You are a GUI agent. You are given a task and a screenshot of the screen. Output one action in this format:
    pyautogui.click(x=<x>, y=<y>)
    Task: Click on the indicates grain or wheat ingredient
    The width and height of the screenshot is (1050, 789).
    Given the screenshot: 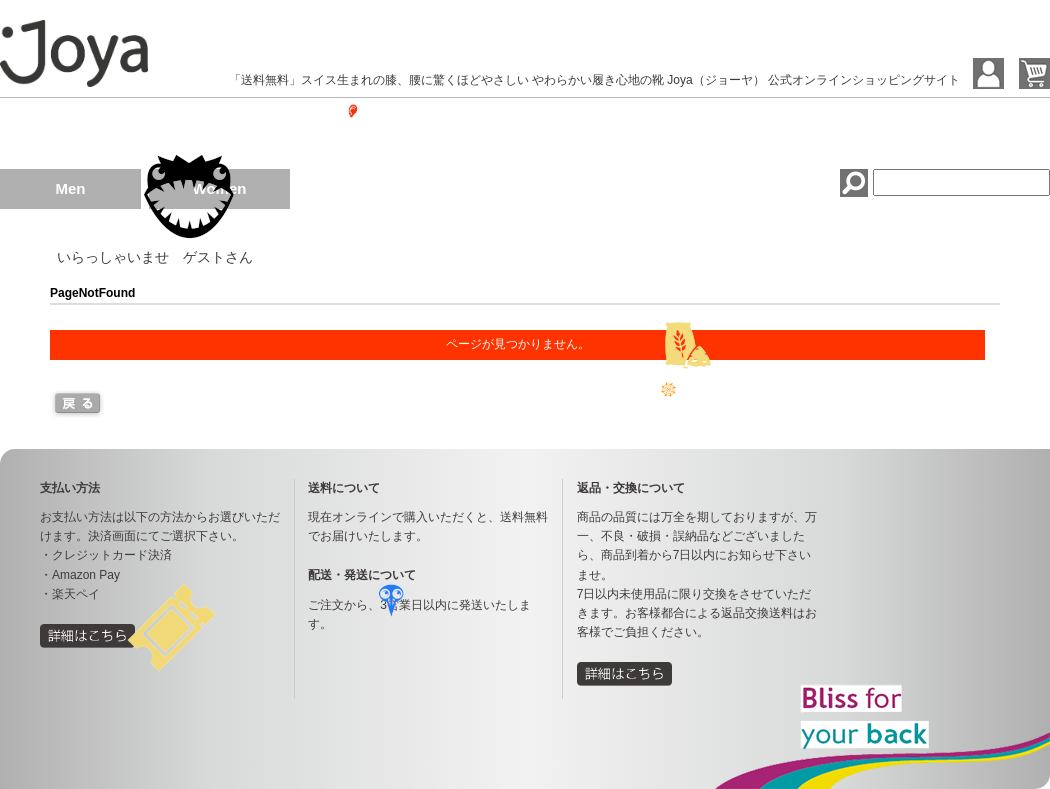 What is the action you would take?
    pyautogui.click(x=688, y=345)
    